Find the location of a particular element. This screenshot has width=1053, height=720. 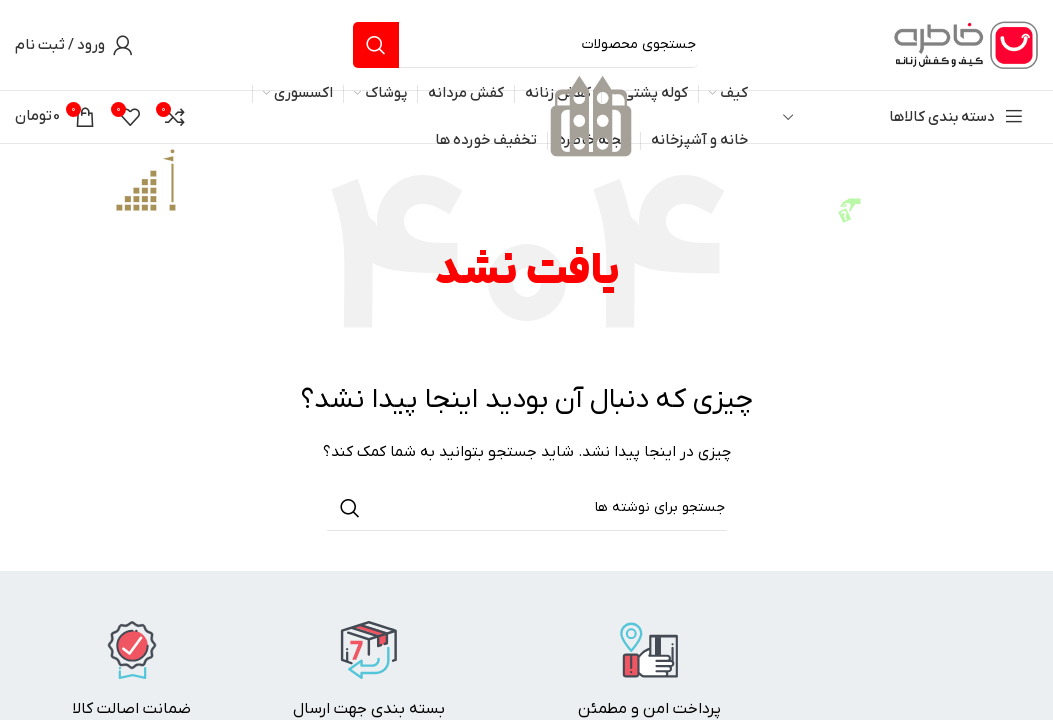

reach the end of a level or stage is located at coordinates (147, 180).